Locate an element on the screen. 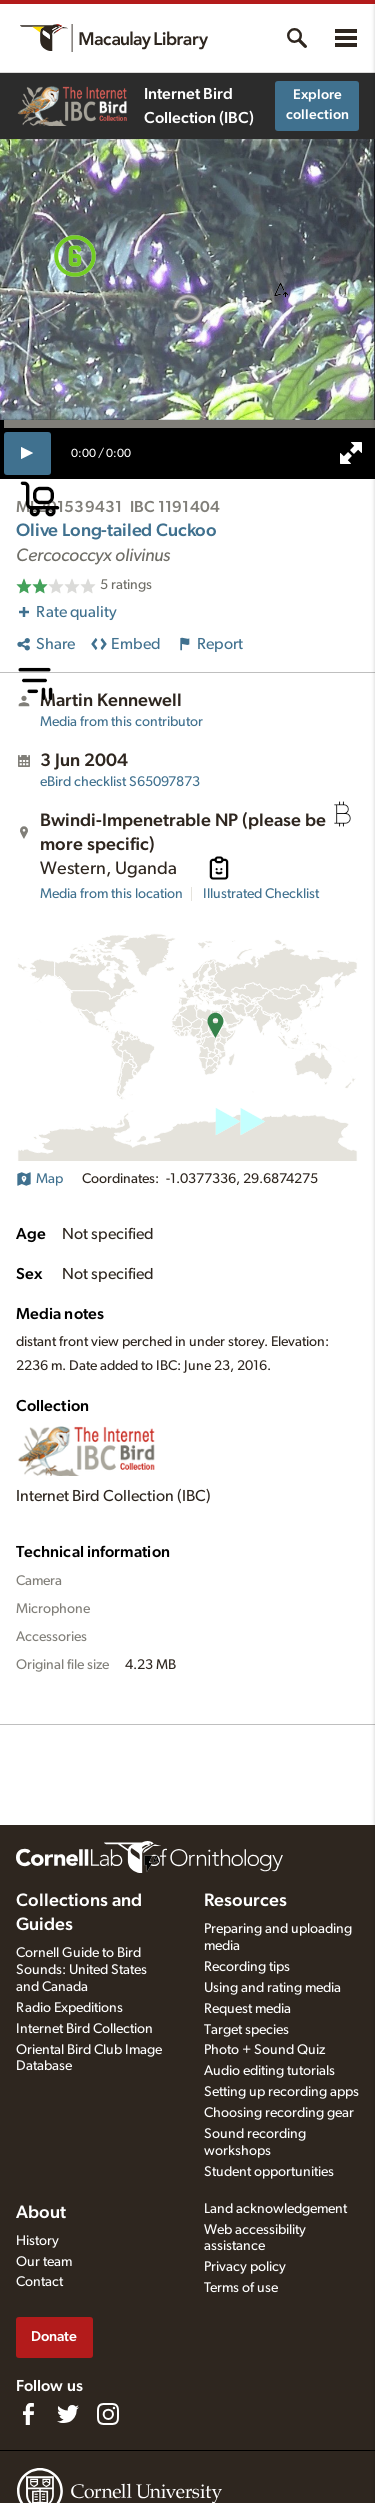 This screenshot has width=375, height=2503. view feedback or satisfaction survey is located at coordinates (219, 868).